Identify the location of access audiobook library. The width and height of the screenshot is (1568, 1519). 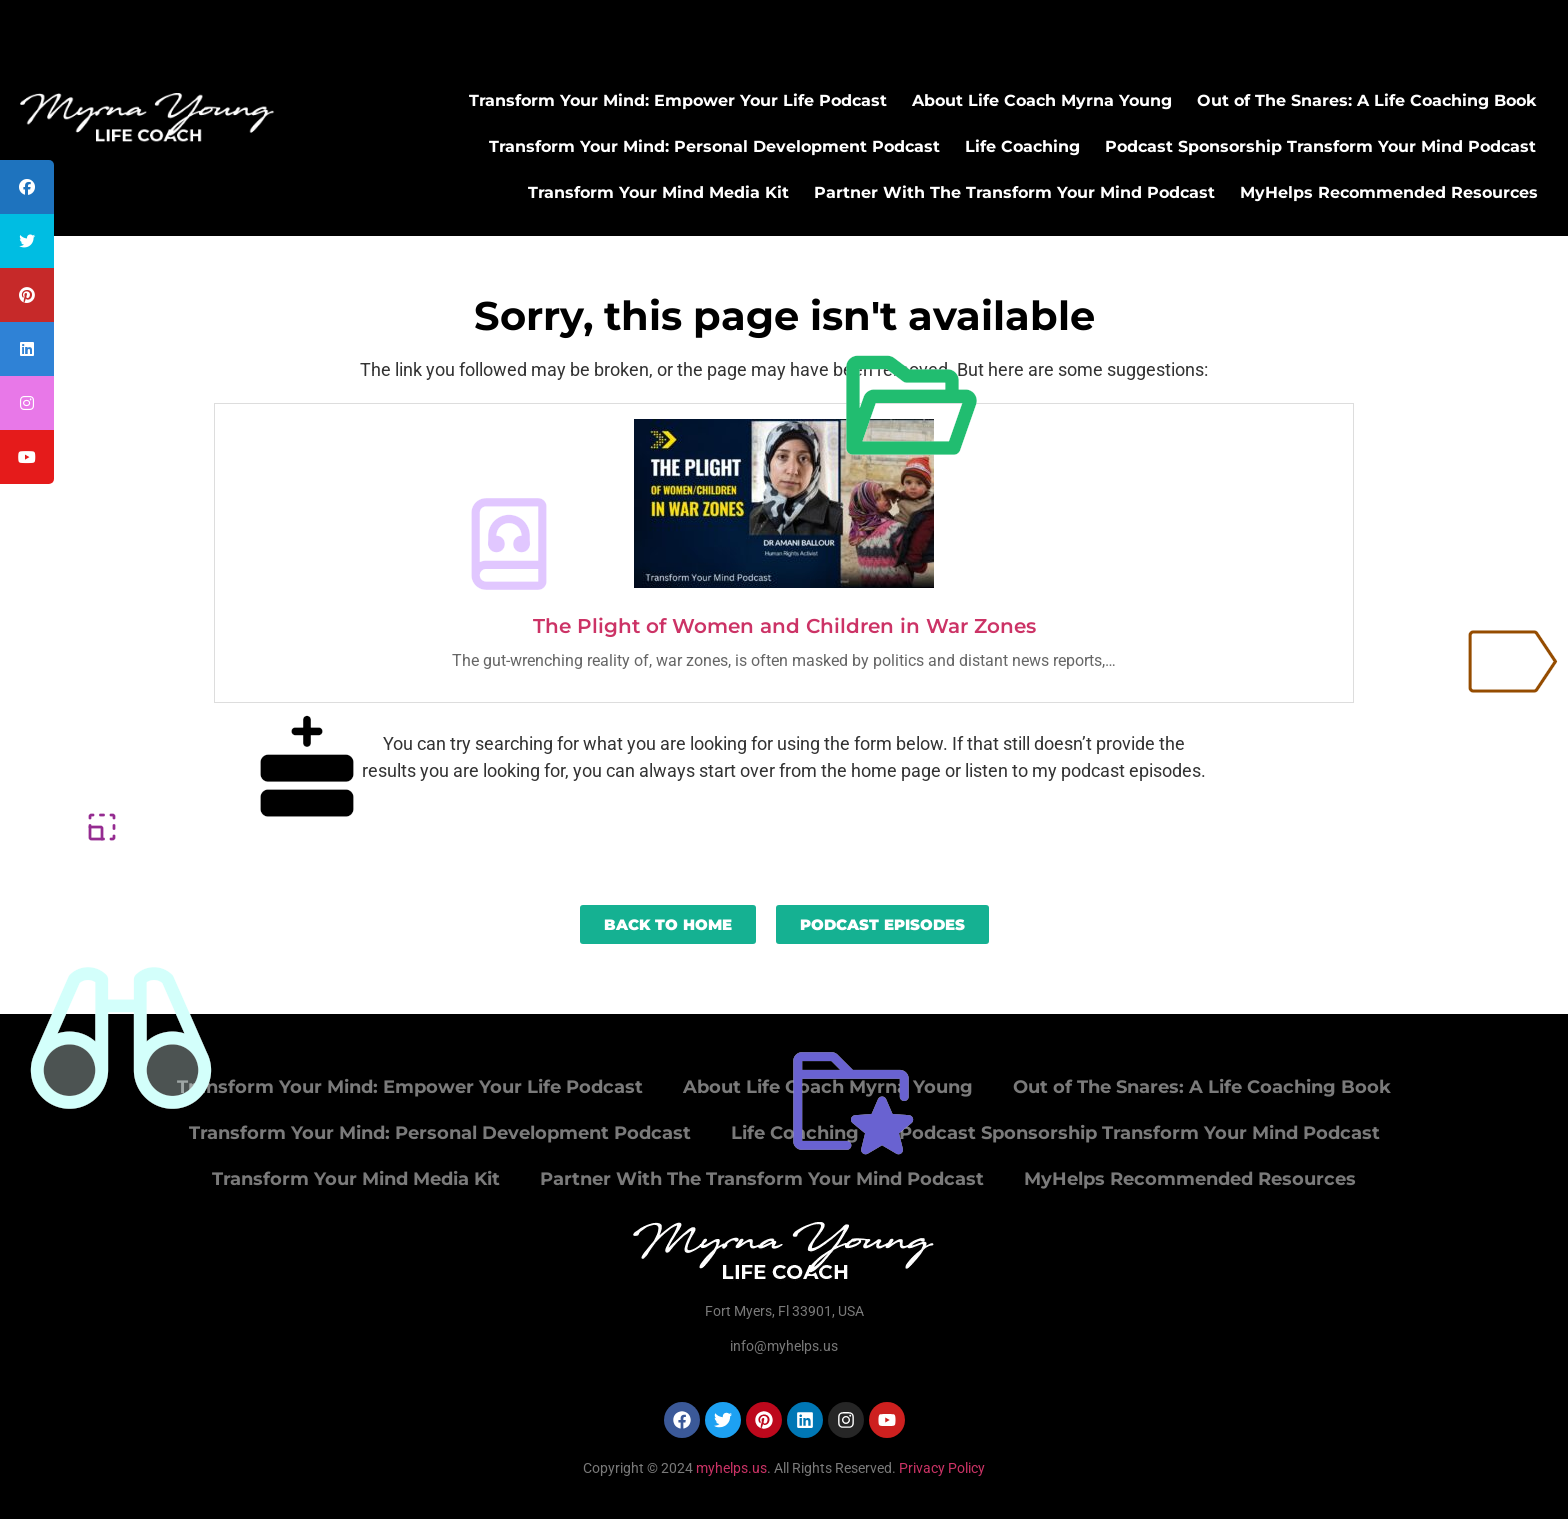
(509, 544).